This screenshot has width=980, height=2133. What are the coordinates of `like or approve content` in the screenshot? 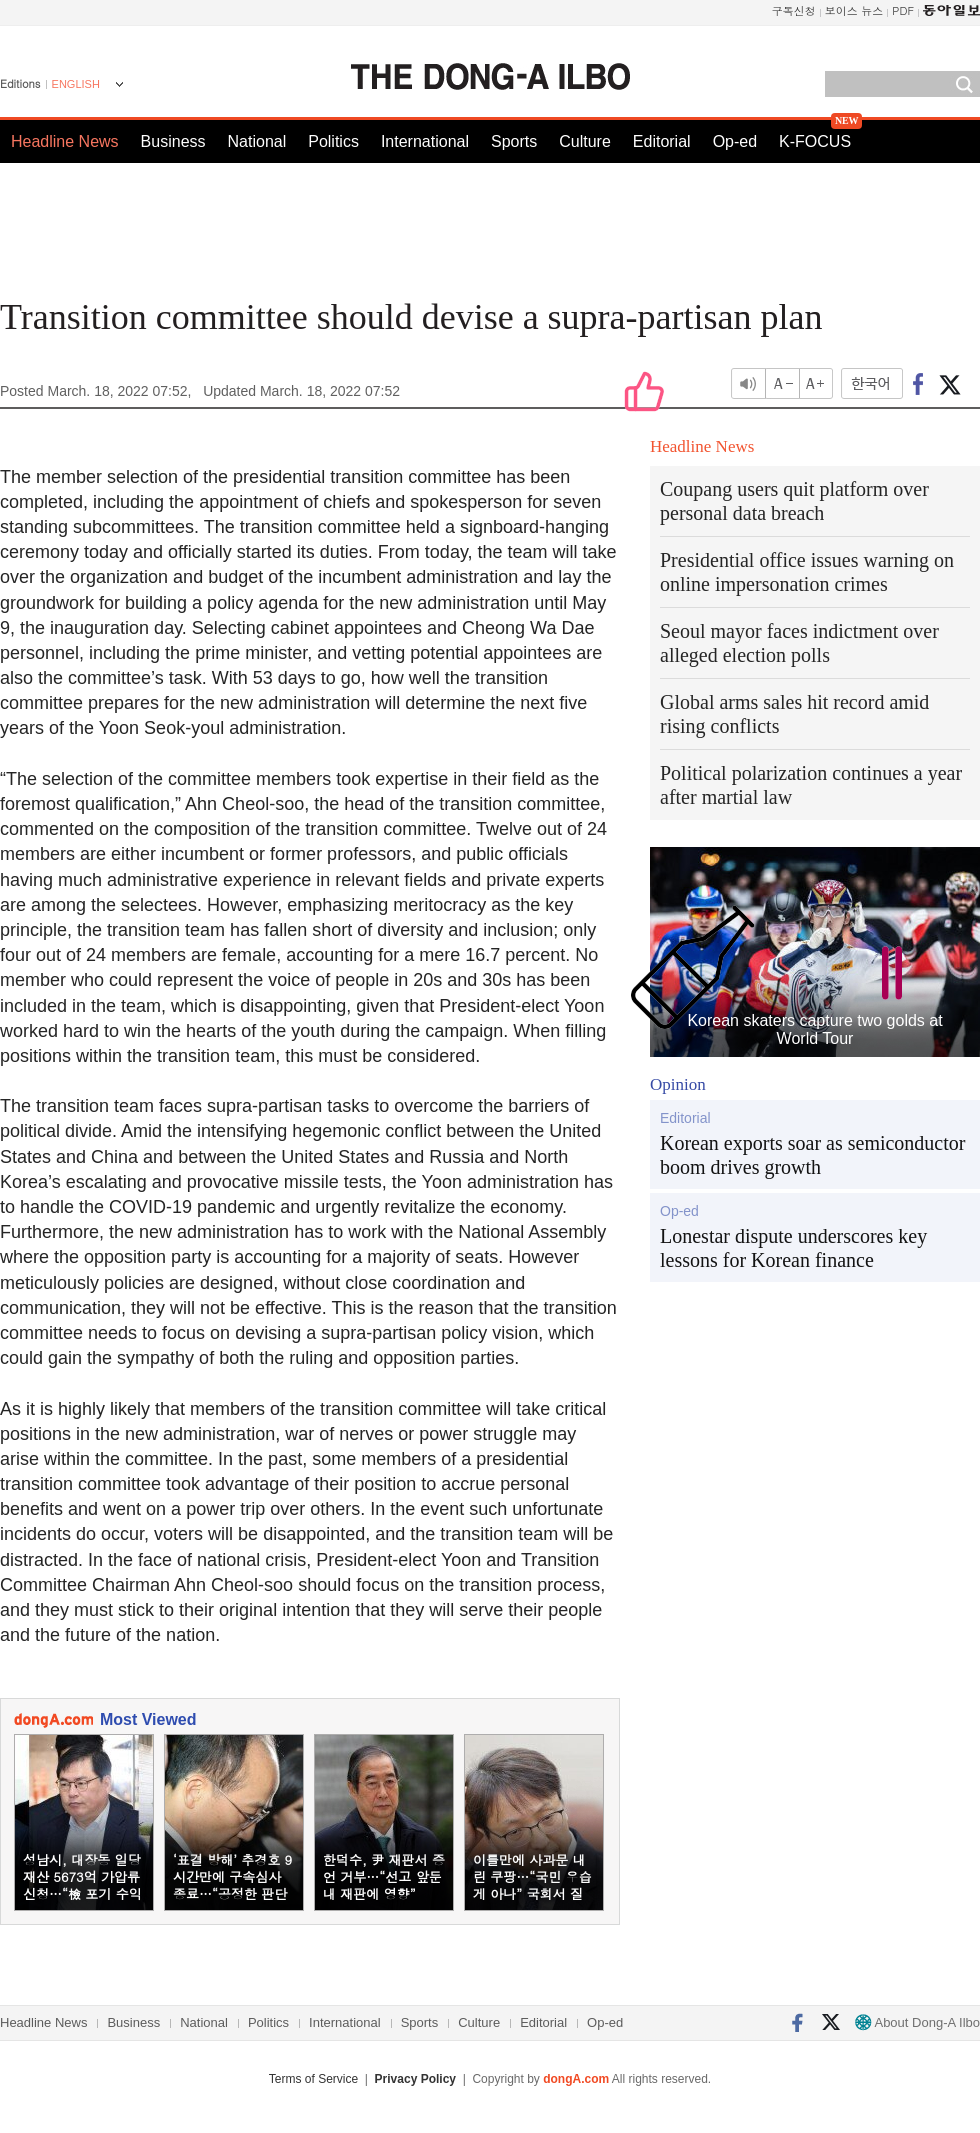 It's located at (644, 391).